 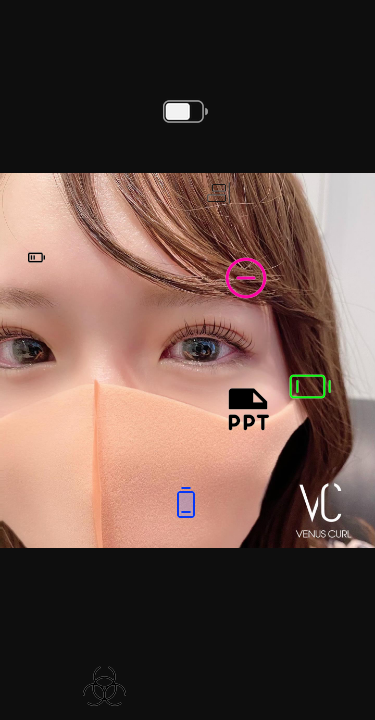 What do you see at coordinates (185, 111) in the screenshot?
I see `indicates battery level at 60% charge` at bounding box center [185, 111].